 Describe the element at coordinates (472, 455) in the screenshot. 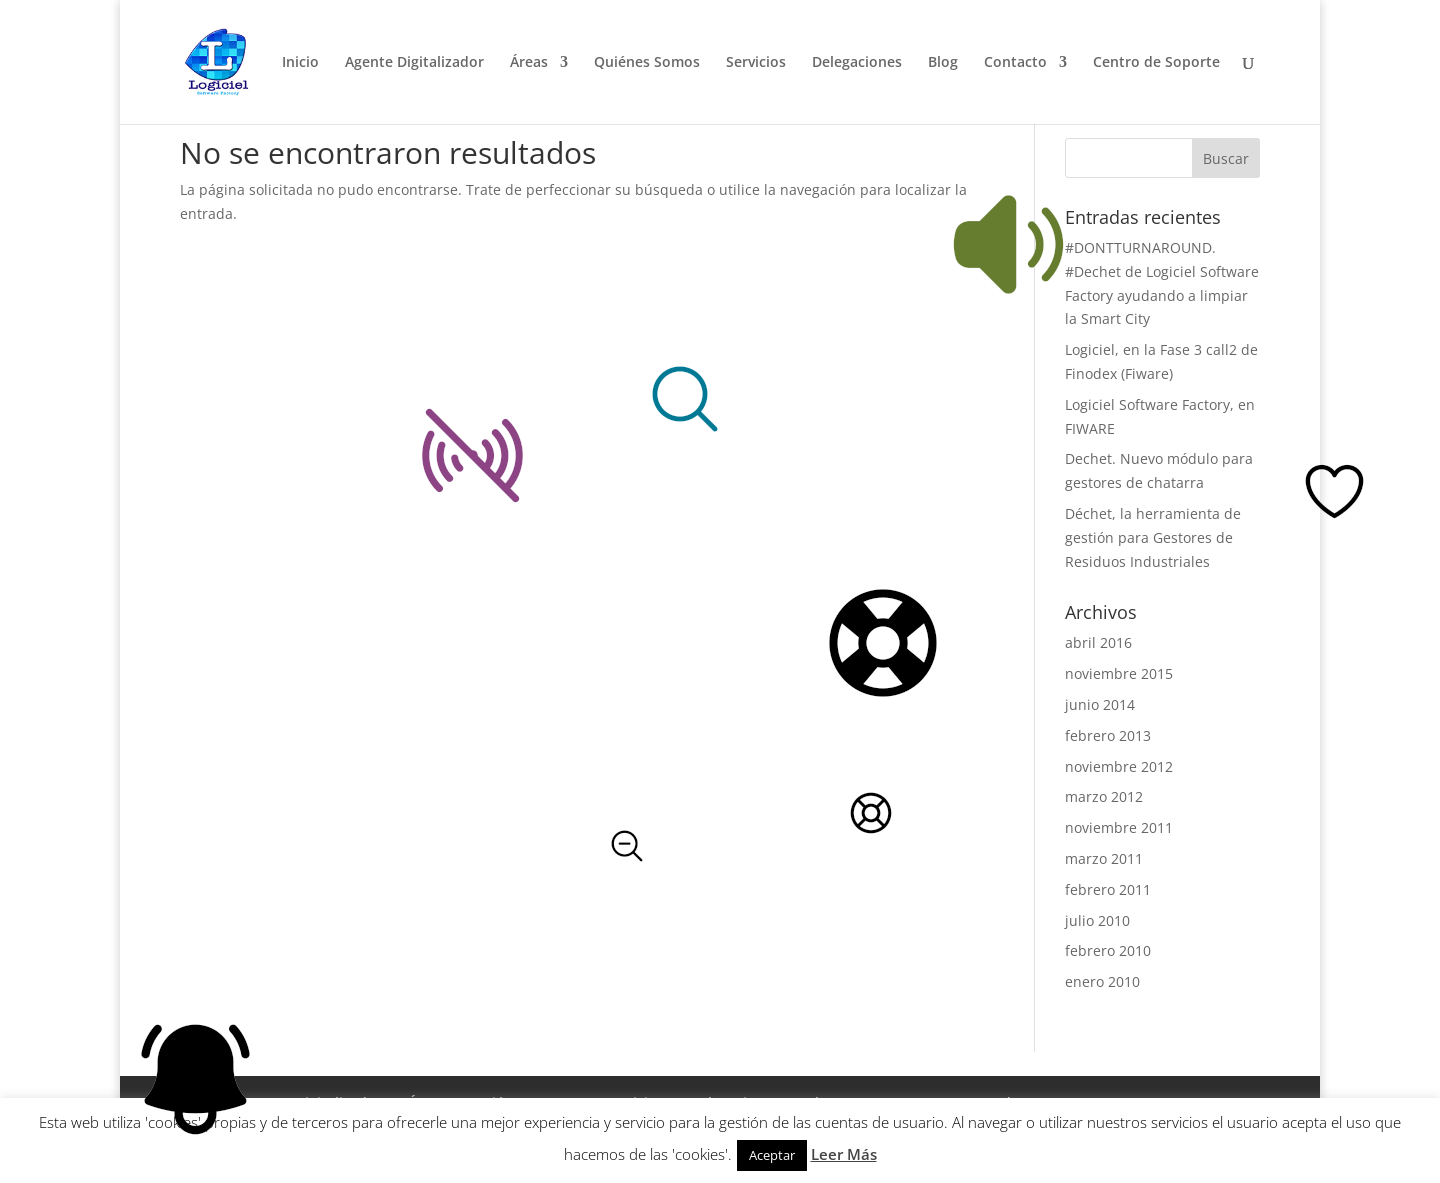

I see `no signal or connection unavailable` at that location.